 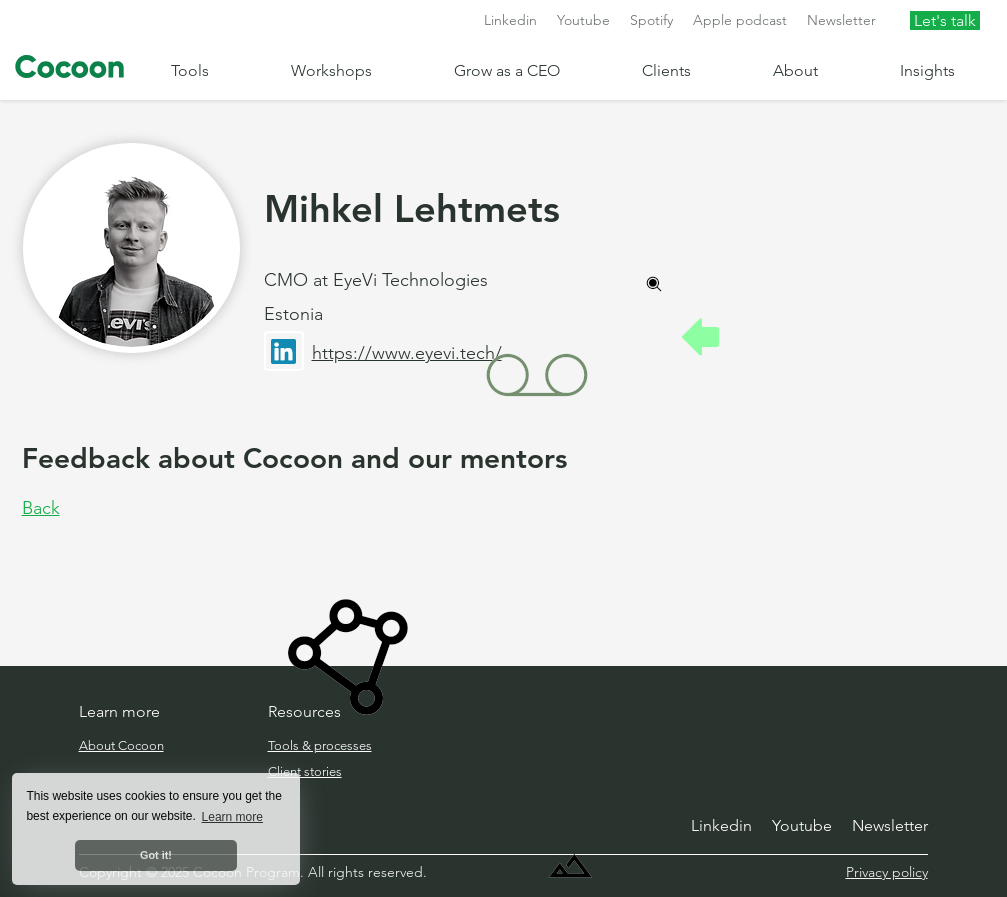 What do you see at coordinates (654, 284) in the screenshot?
I see `search for content or items` at bounding box center [654, 284].